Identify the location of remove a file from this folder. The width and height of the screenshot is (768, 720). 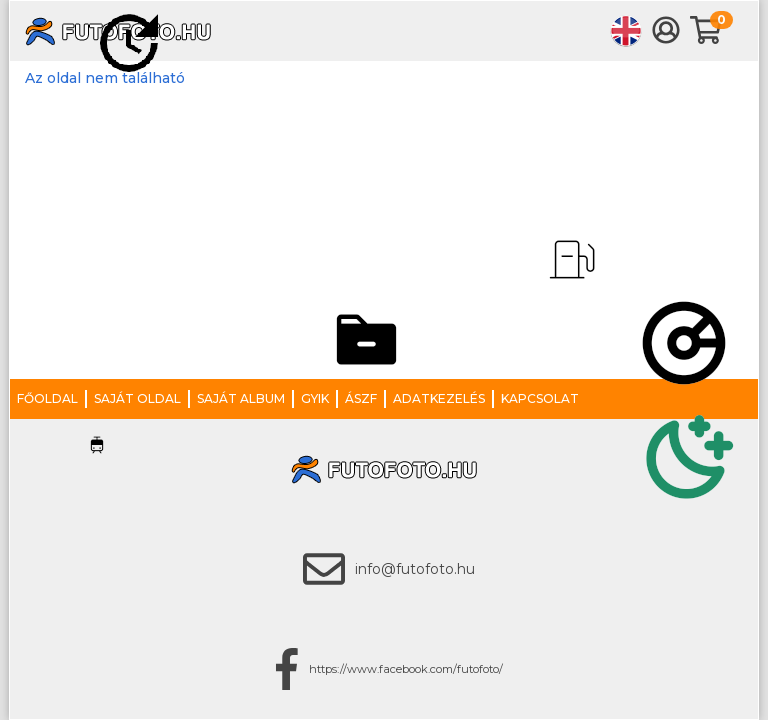
(366, 339).